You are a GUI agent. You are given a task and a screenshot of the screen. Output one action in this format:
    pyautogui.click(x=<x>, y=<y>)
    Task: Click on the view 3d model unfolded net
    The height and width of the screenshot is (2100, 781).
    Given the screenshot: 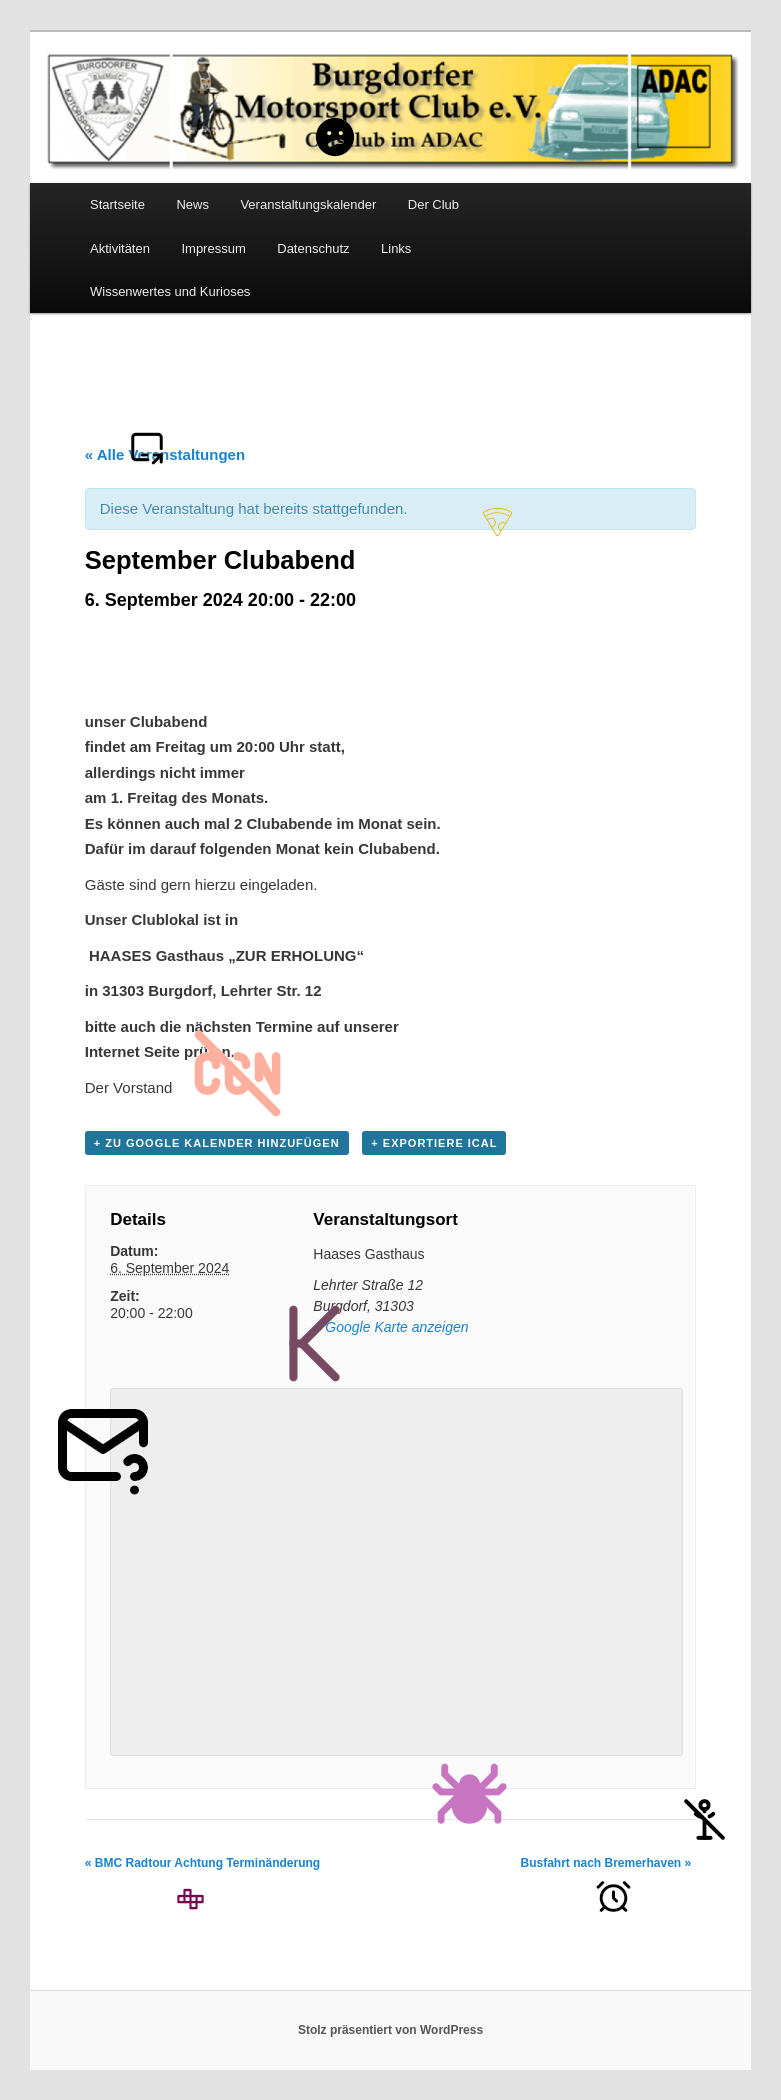 What is the action you would take?
    pyautogui.click(x=190, y=1898)
    